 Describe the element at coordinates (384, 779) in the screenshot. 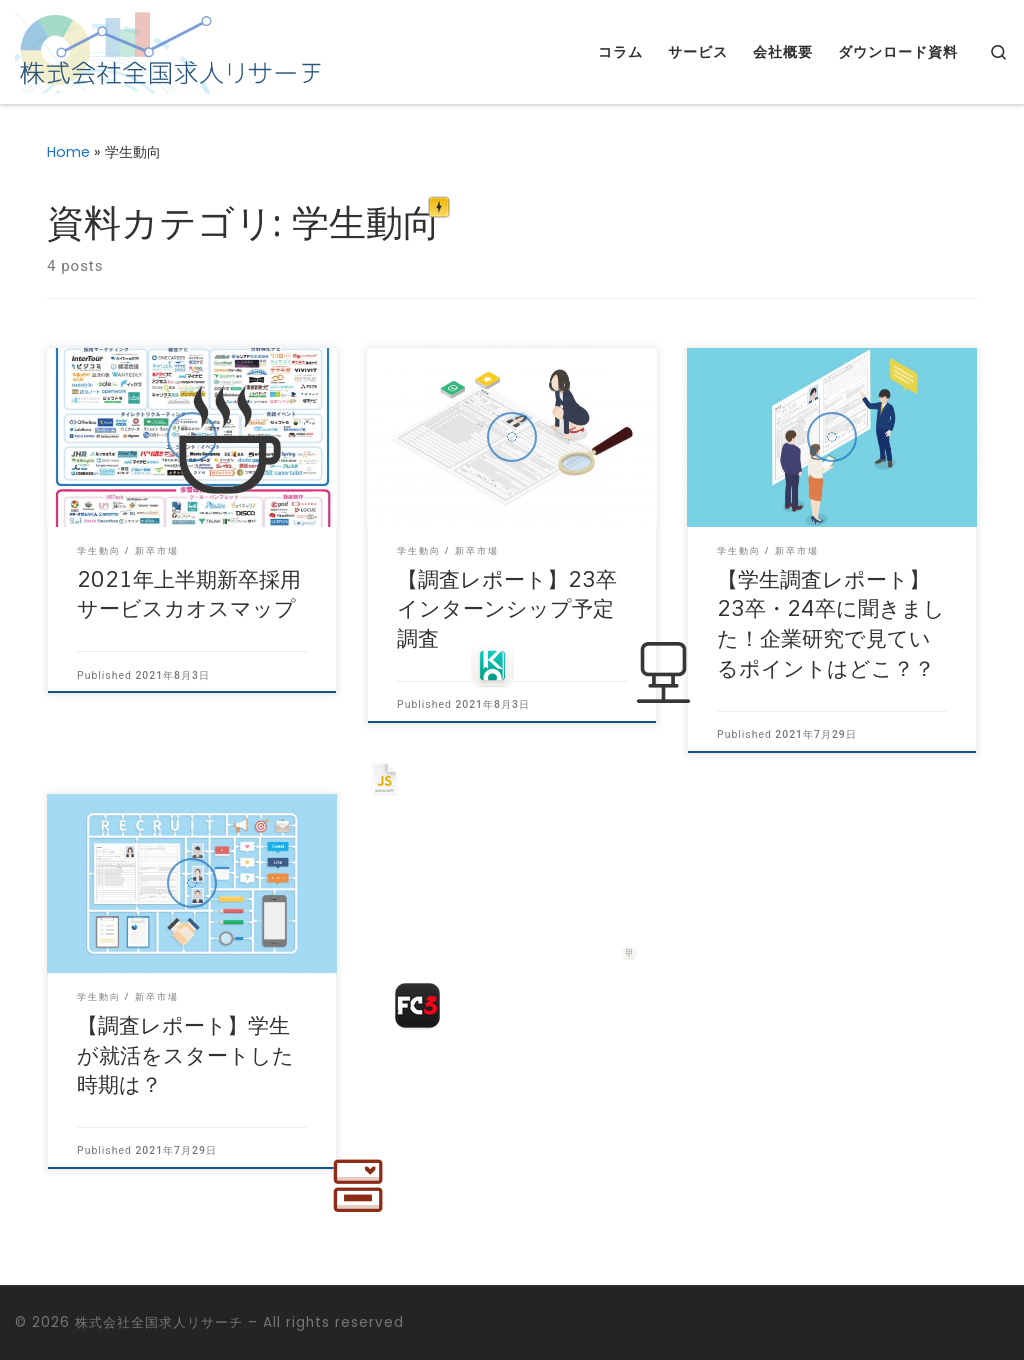

I see `a javascript source code file` at that location.